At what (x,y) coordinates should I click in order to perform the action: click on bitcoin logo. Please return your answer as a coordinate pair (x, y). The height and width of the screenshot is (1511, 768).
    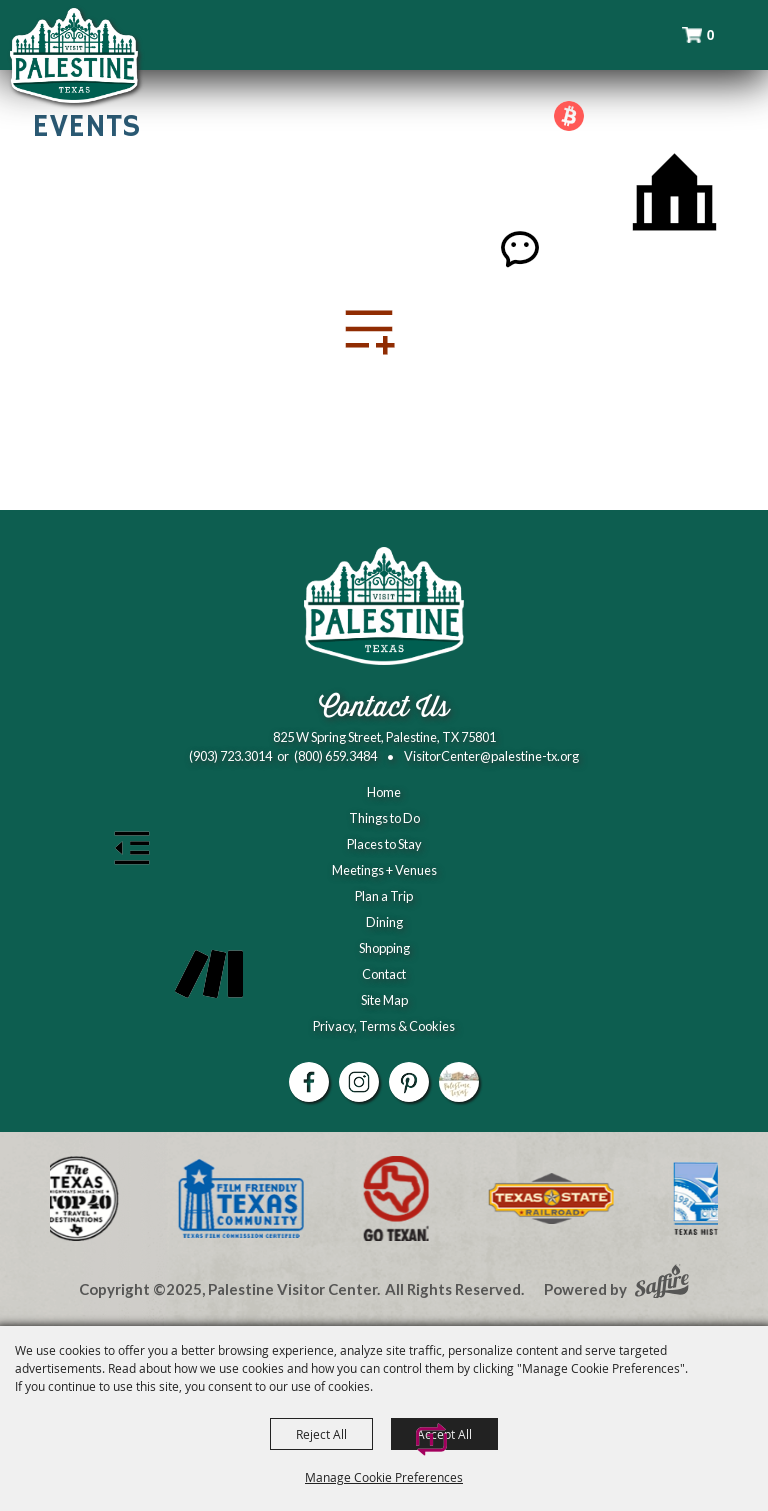
    Looking at the image, I should click on (569, 116).